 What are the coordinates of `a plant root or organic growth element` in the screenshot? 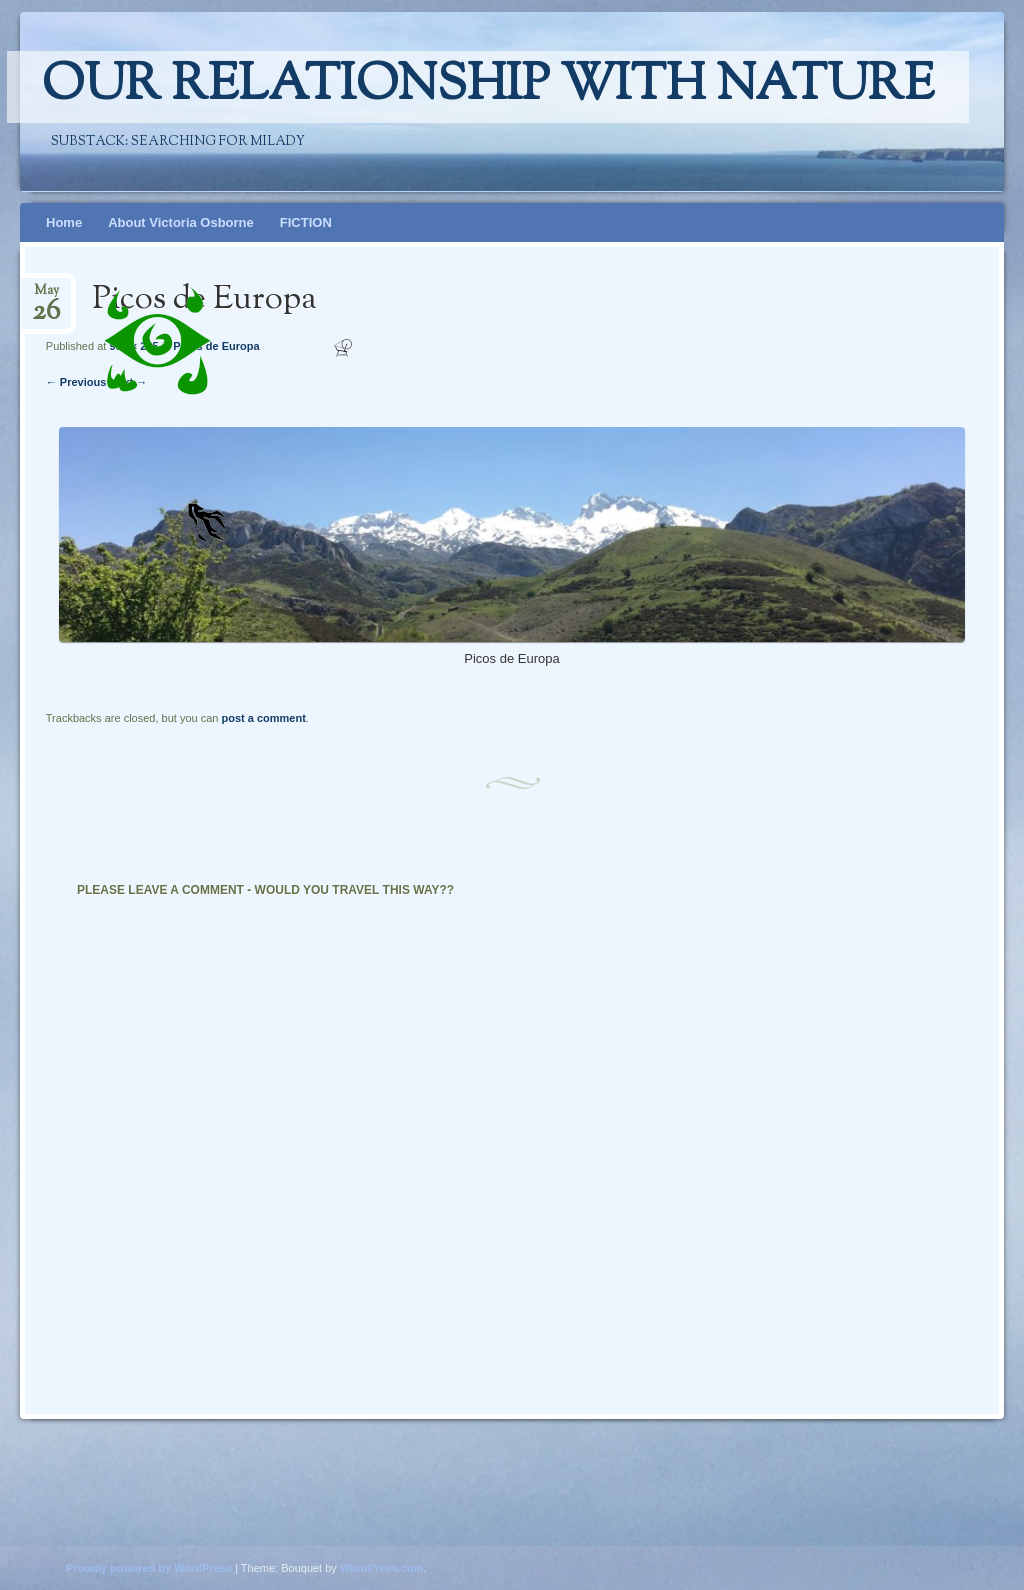 It's located at (207, 522).